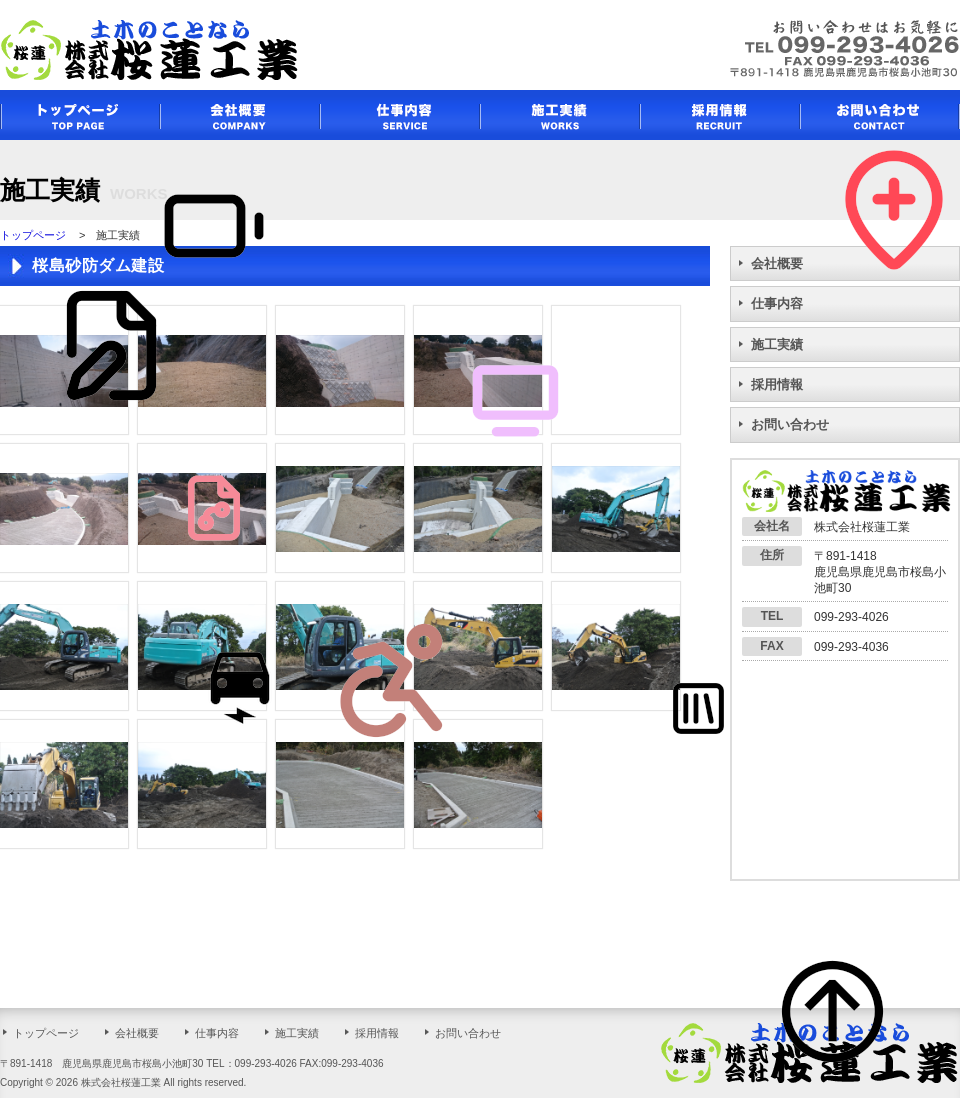  I want to click on access TV or video streaming, so click(515, 398).